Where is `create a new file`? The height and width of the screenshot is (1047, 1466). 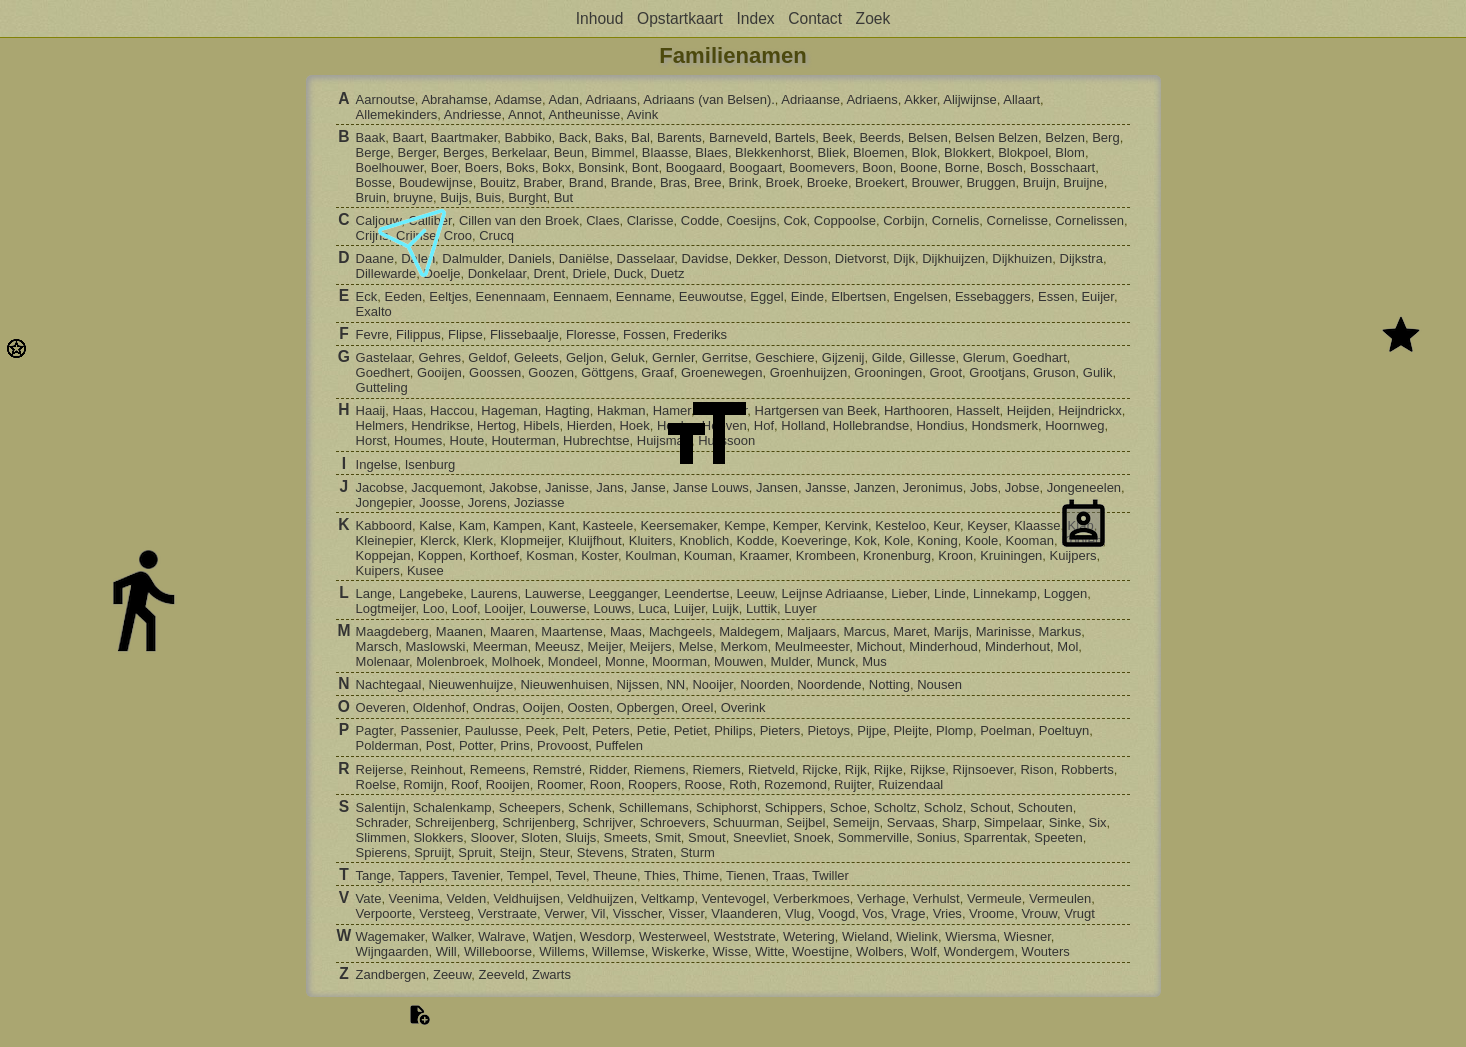 create a new file is located at coordinates (419, 1014).